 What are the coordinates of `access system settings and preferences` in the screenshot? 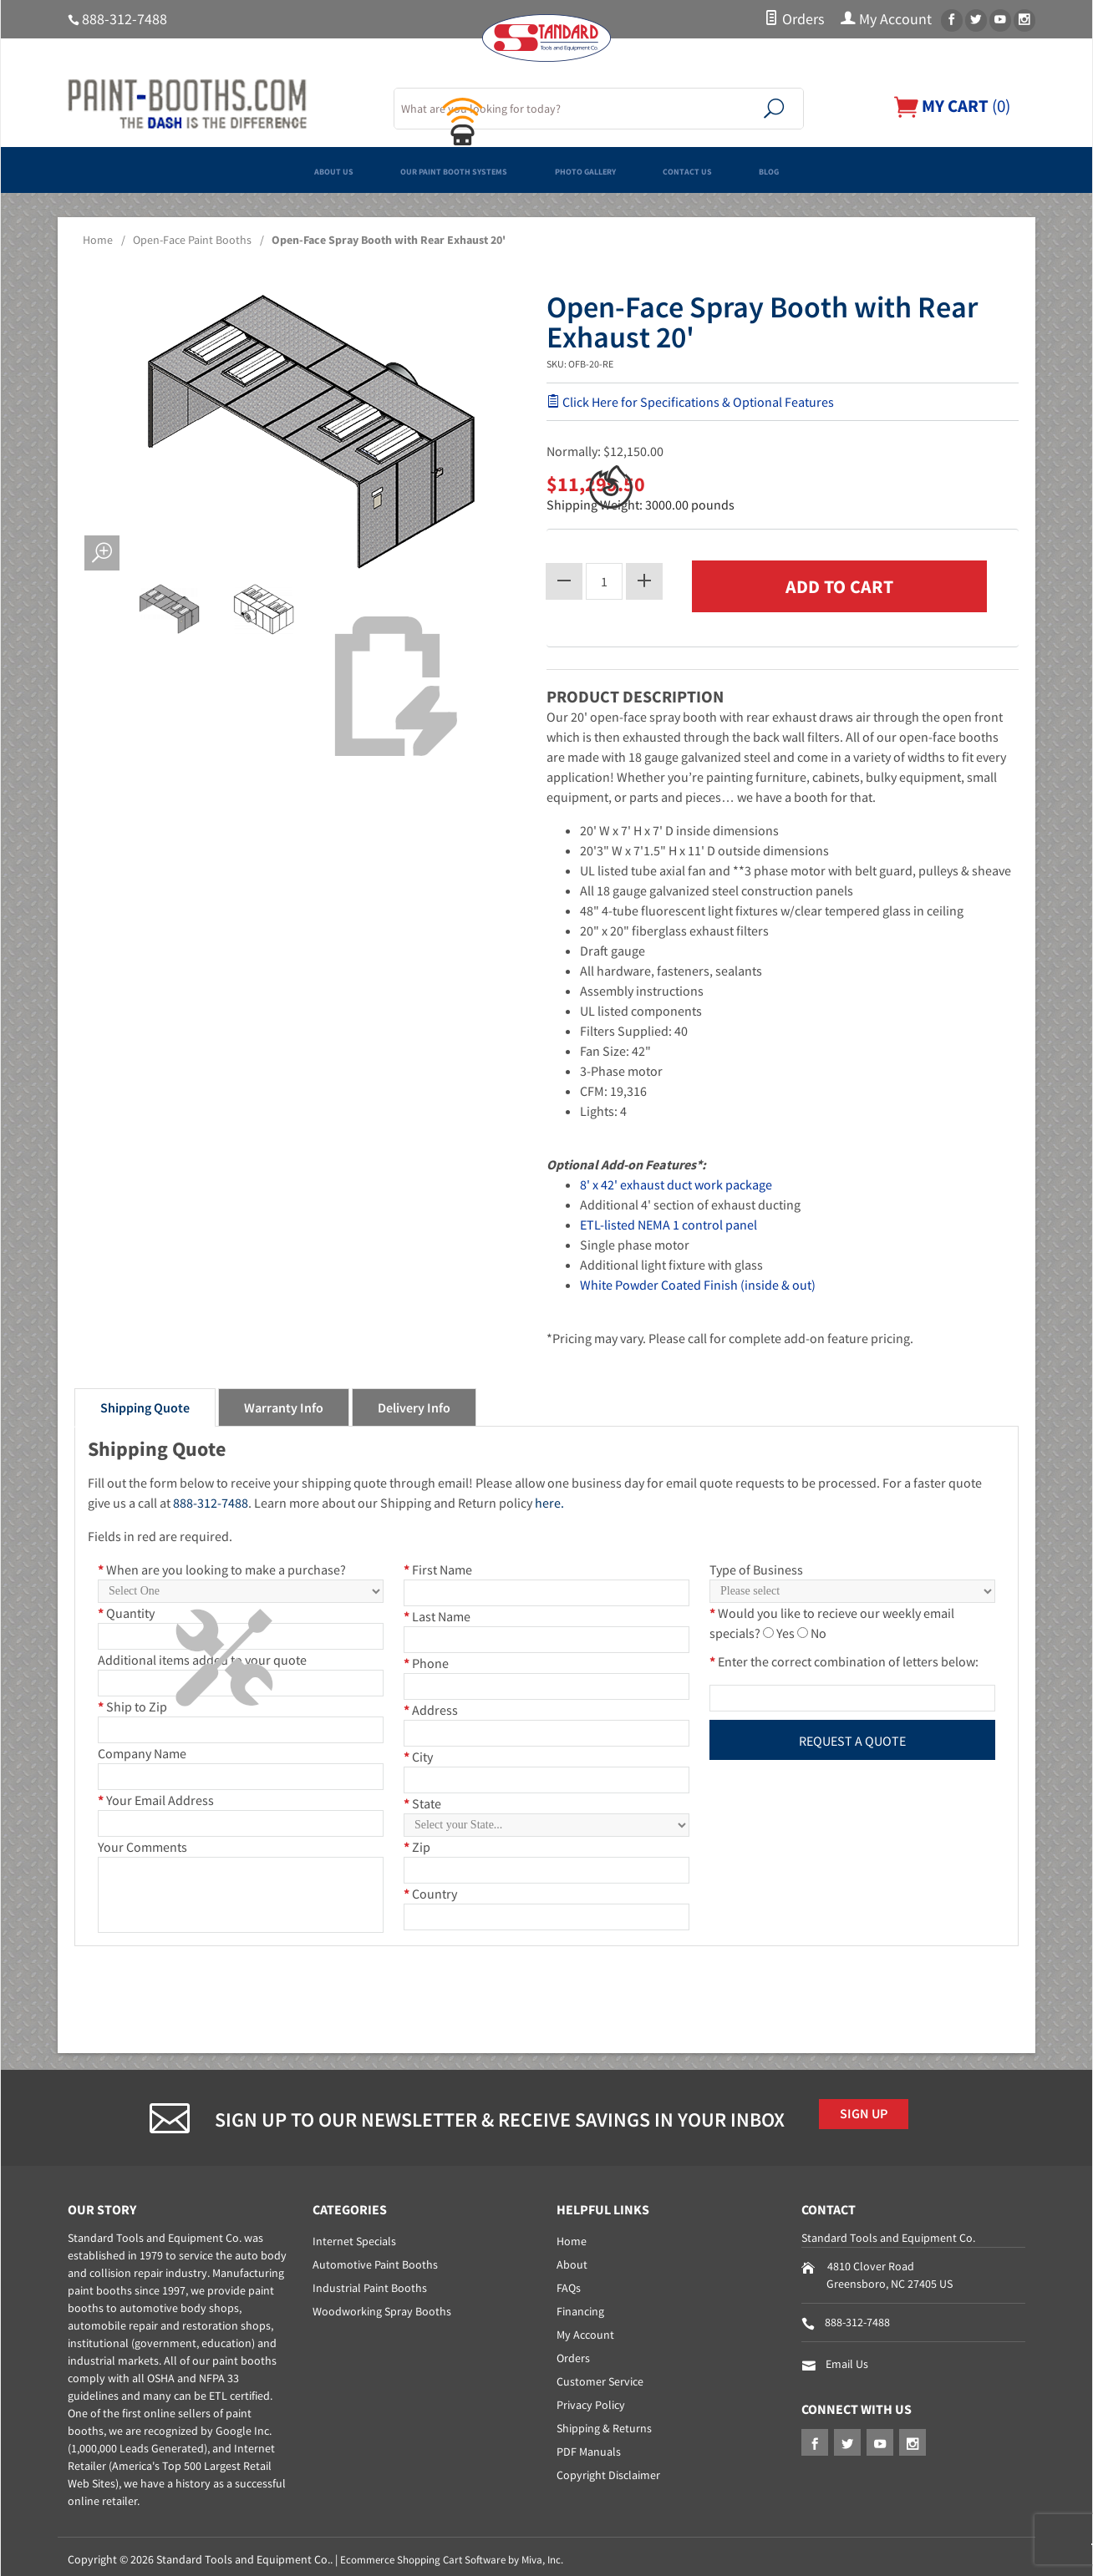 It's located at (224, 1657).